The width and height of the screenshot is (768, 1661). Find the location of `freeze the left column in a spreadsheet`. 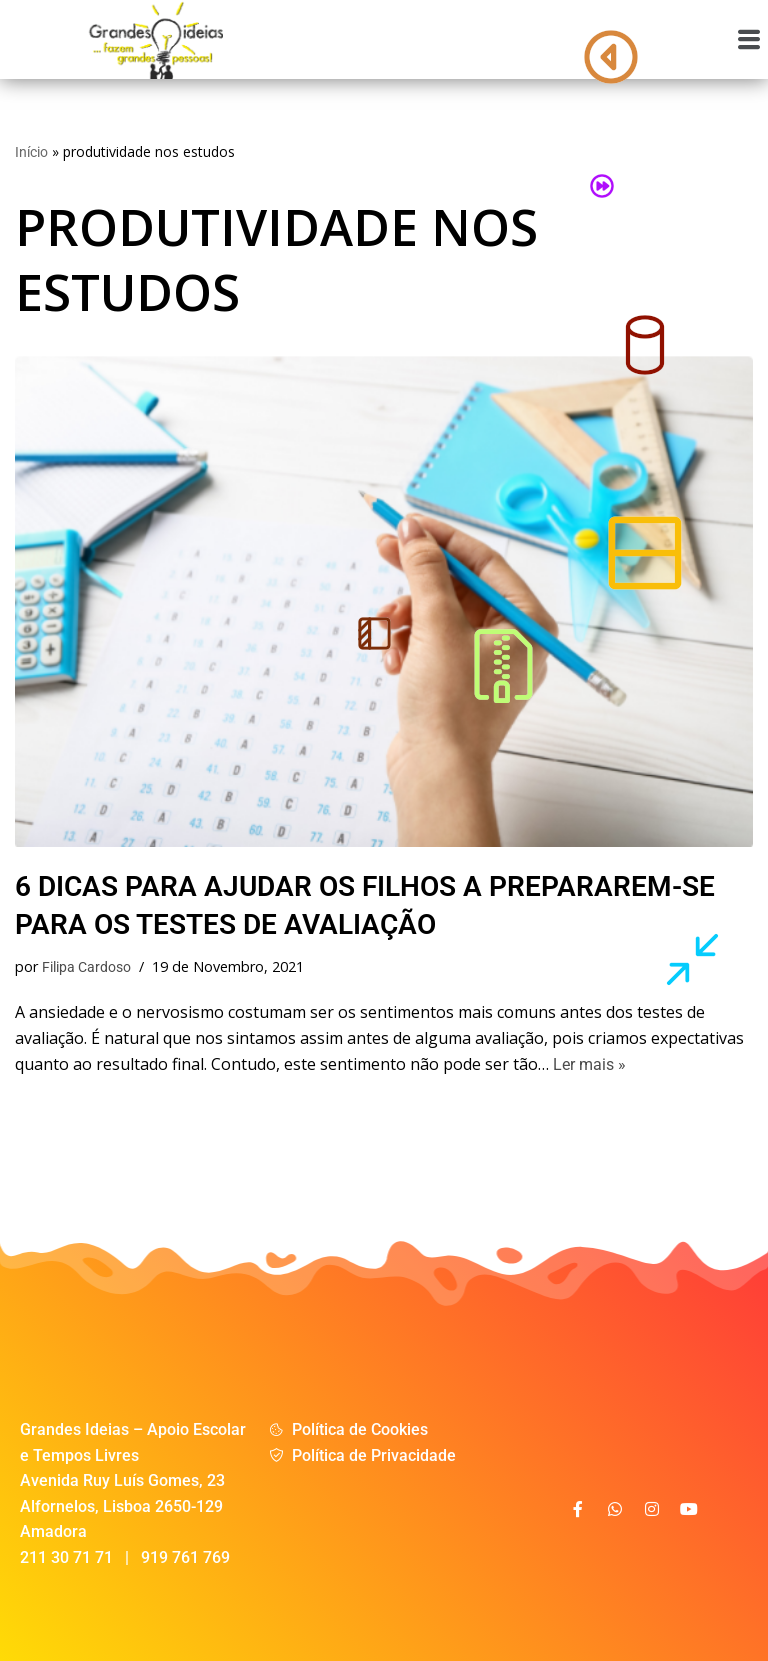

freeze the left column in a spreadsheet is located at coordinates (374, 633).